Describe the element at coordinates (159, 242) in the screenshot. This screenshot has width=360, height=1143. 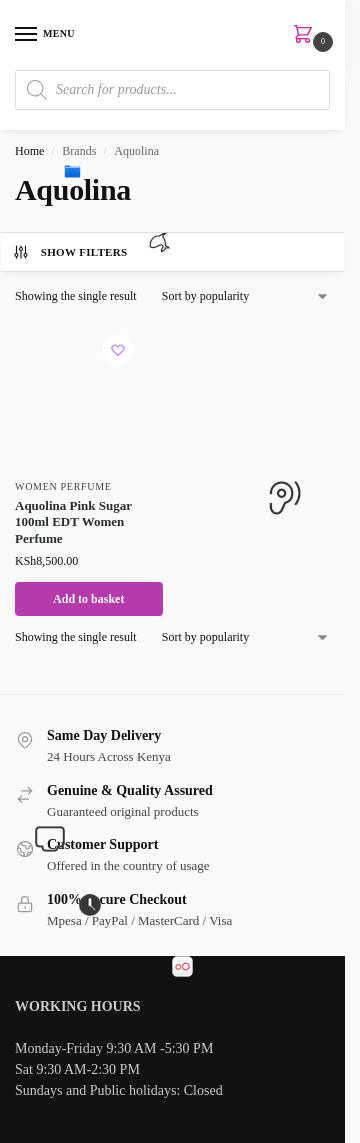
I see `launch orca screen reader application` at that location.